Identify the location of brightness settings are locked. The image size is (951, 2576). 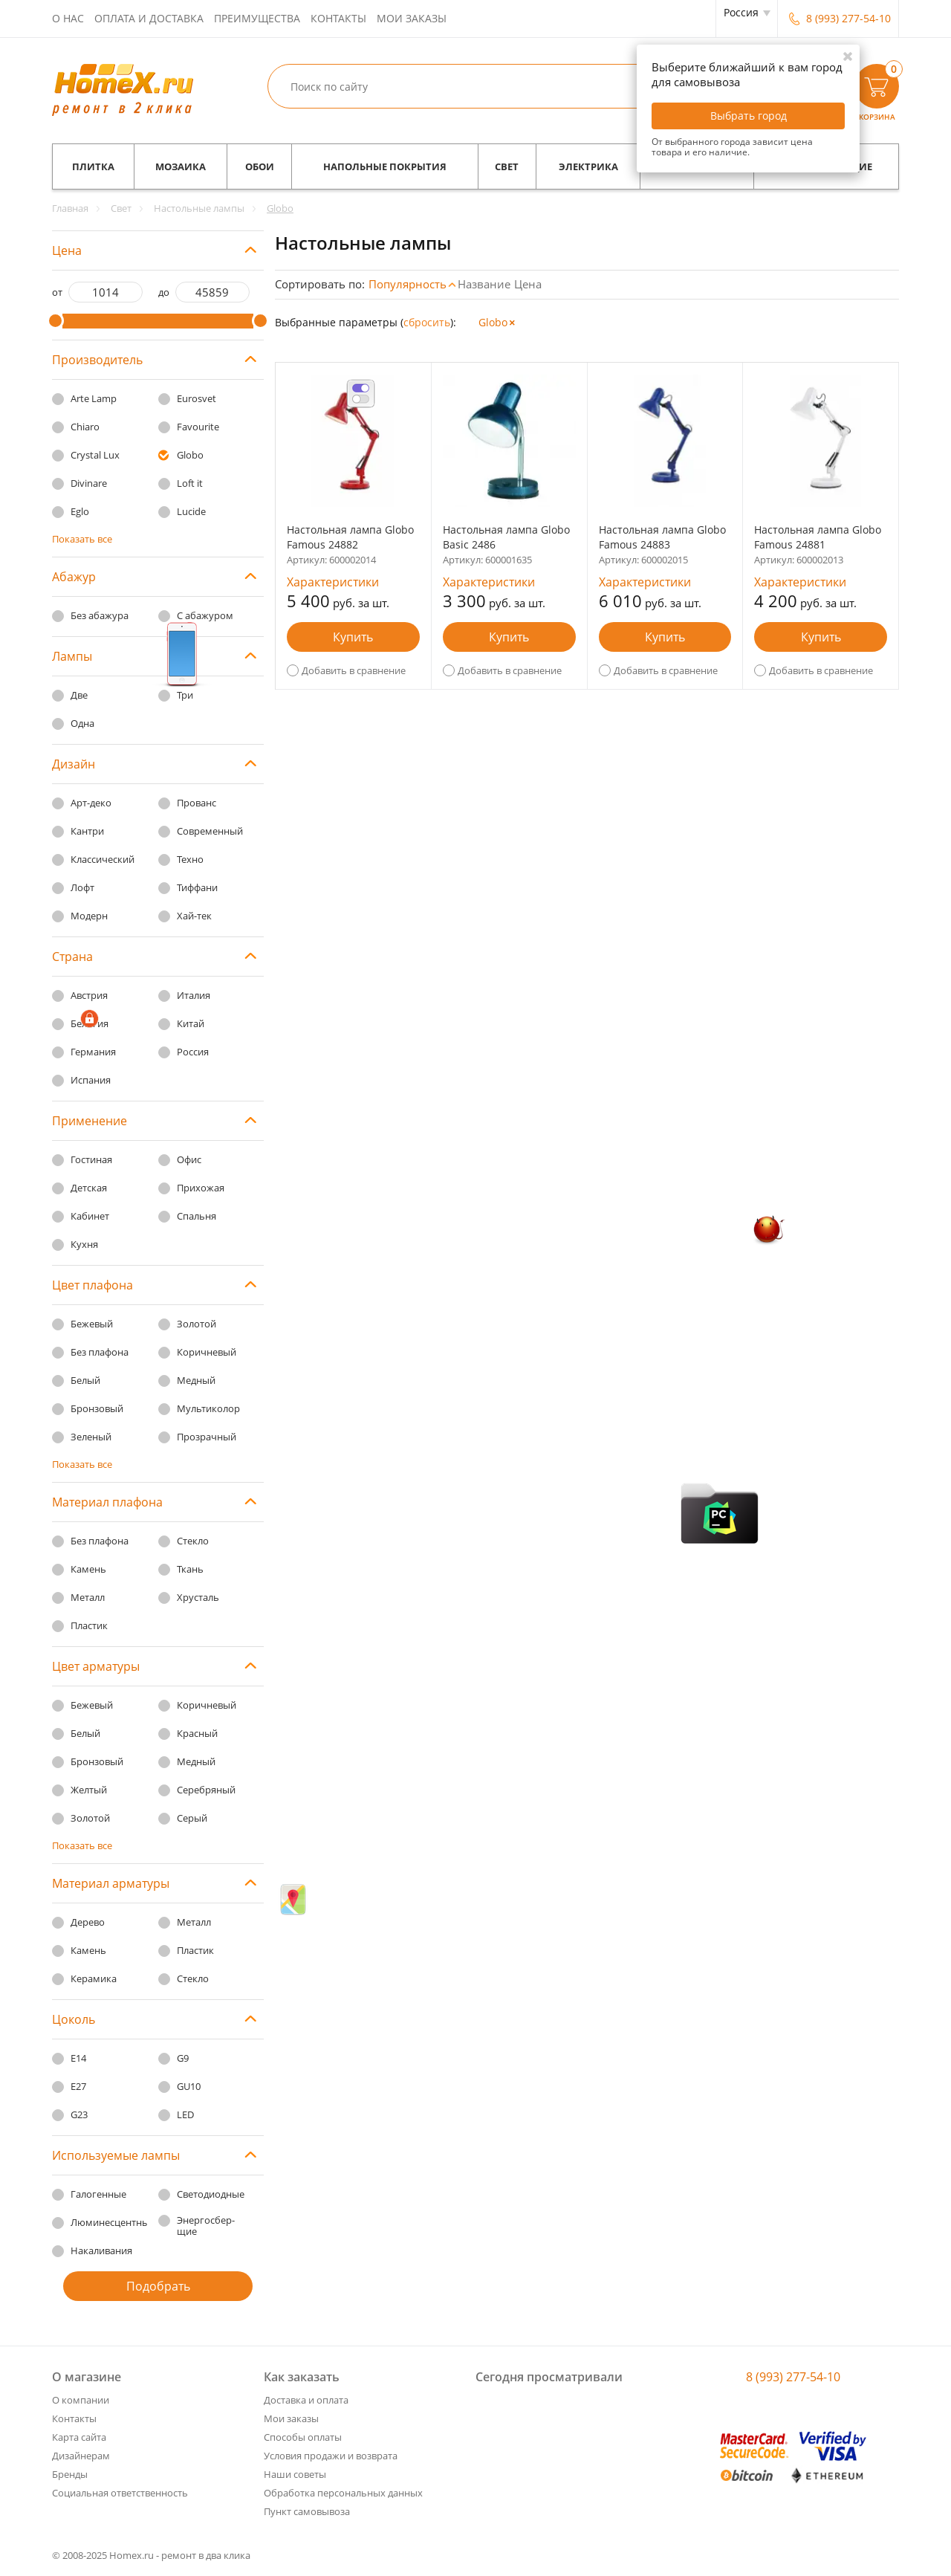
(89, 1018).